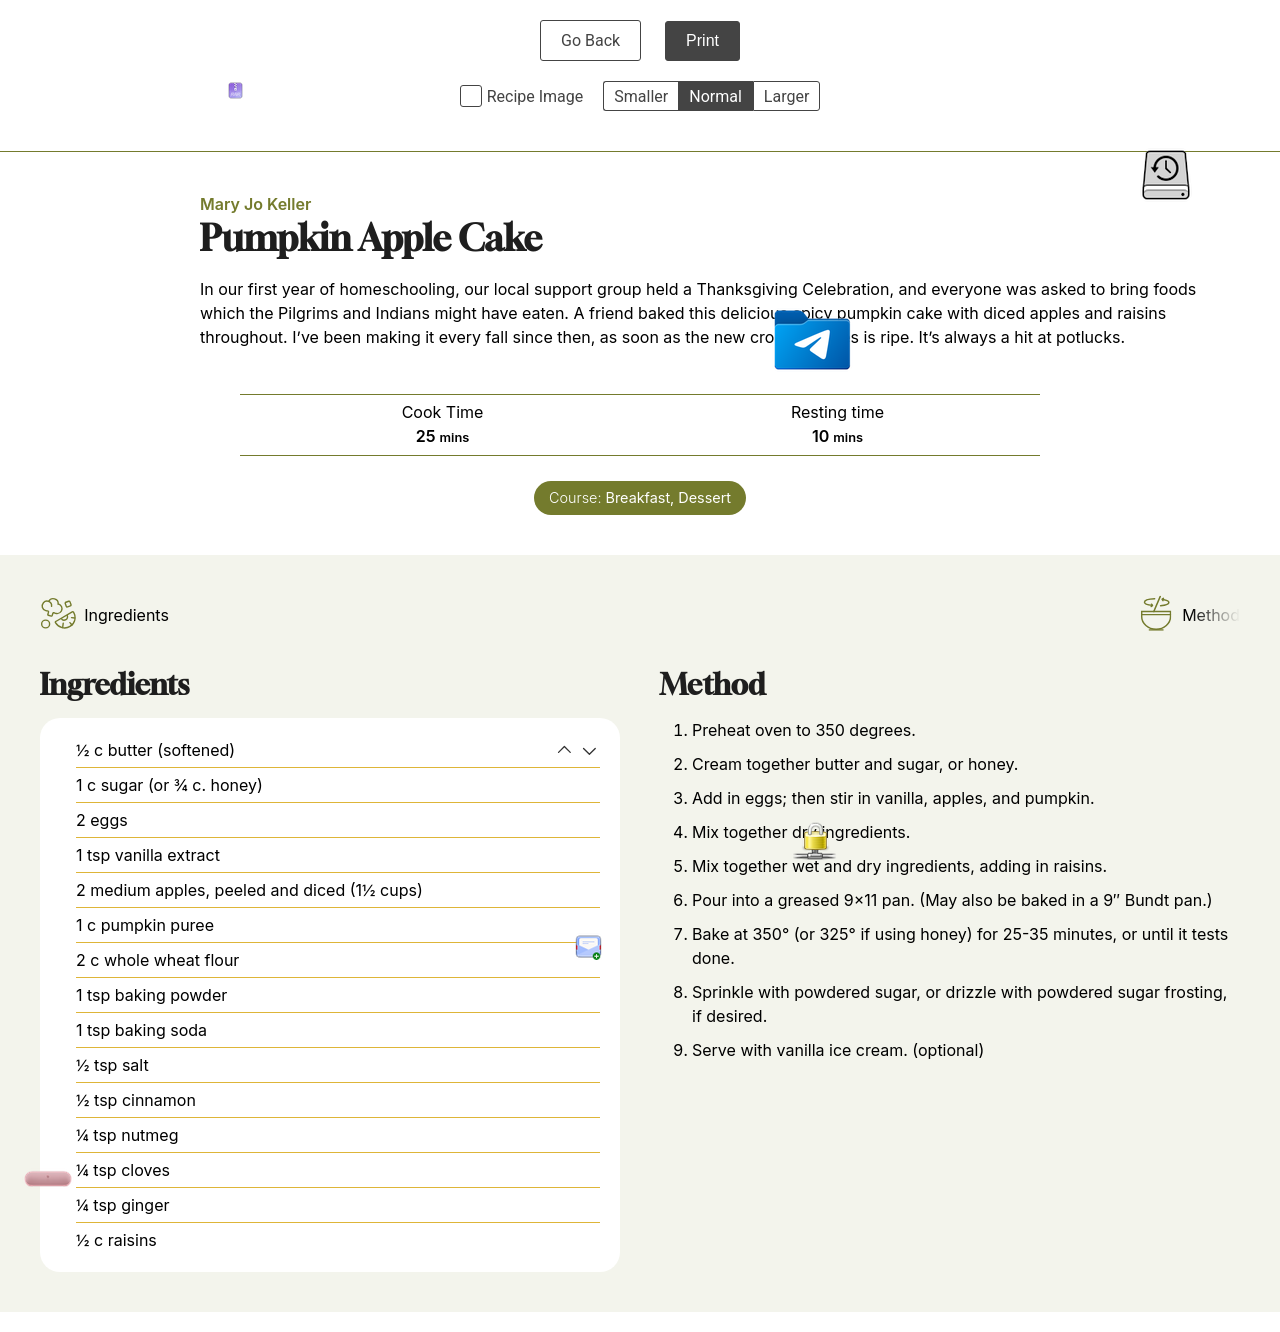  Describe the element at coordinates (588, 946) in the screenshot. I see `compose a new email message` at that location.